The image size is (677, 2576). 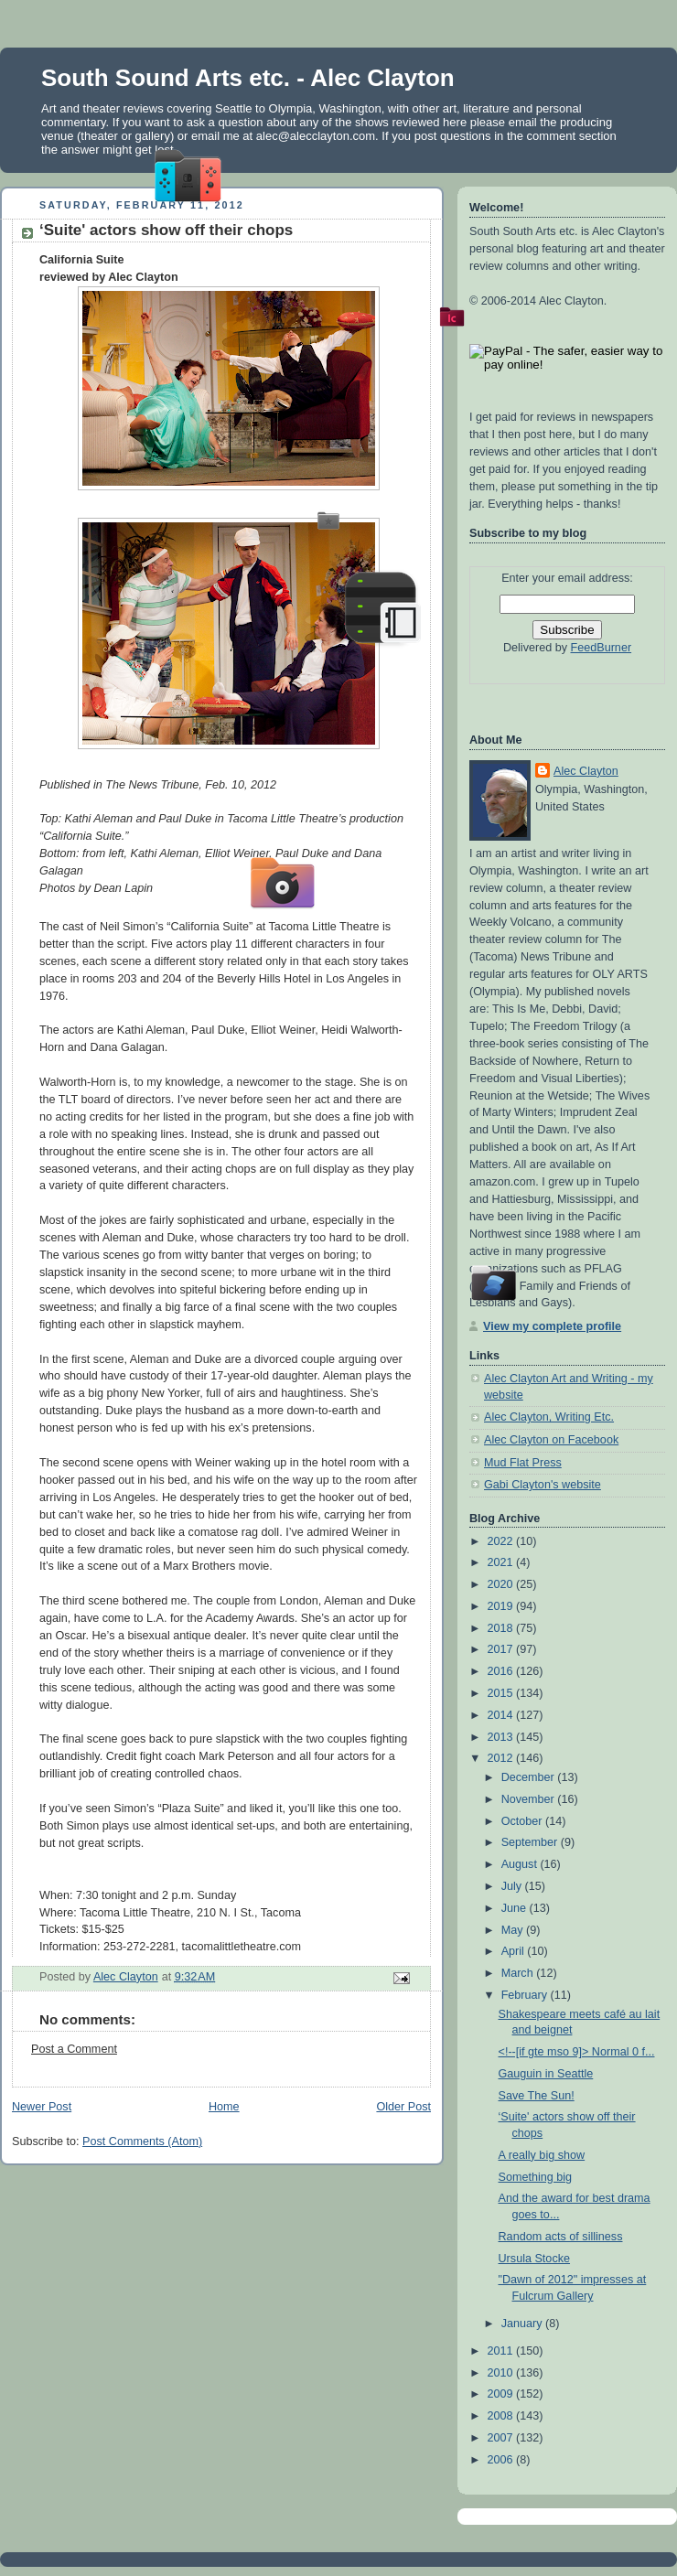 I want to click on configure LDAP server connection settings, so click(x=381, y=608).